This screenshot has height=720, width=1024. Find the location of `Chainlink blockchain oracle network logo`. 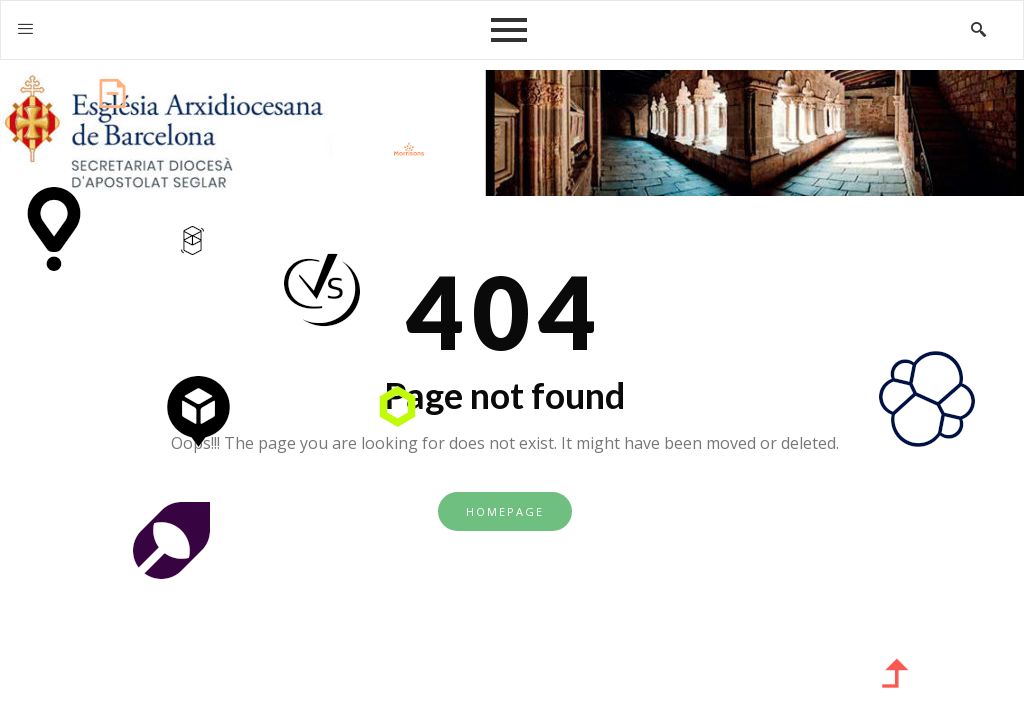

Chainlink blockchain oracle network logo is located at coordinates (397, 406).